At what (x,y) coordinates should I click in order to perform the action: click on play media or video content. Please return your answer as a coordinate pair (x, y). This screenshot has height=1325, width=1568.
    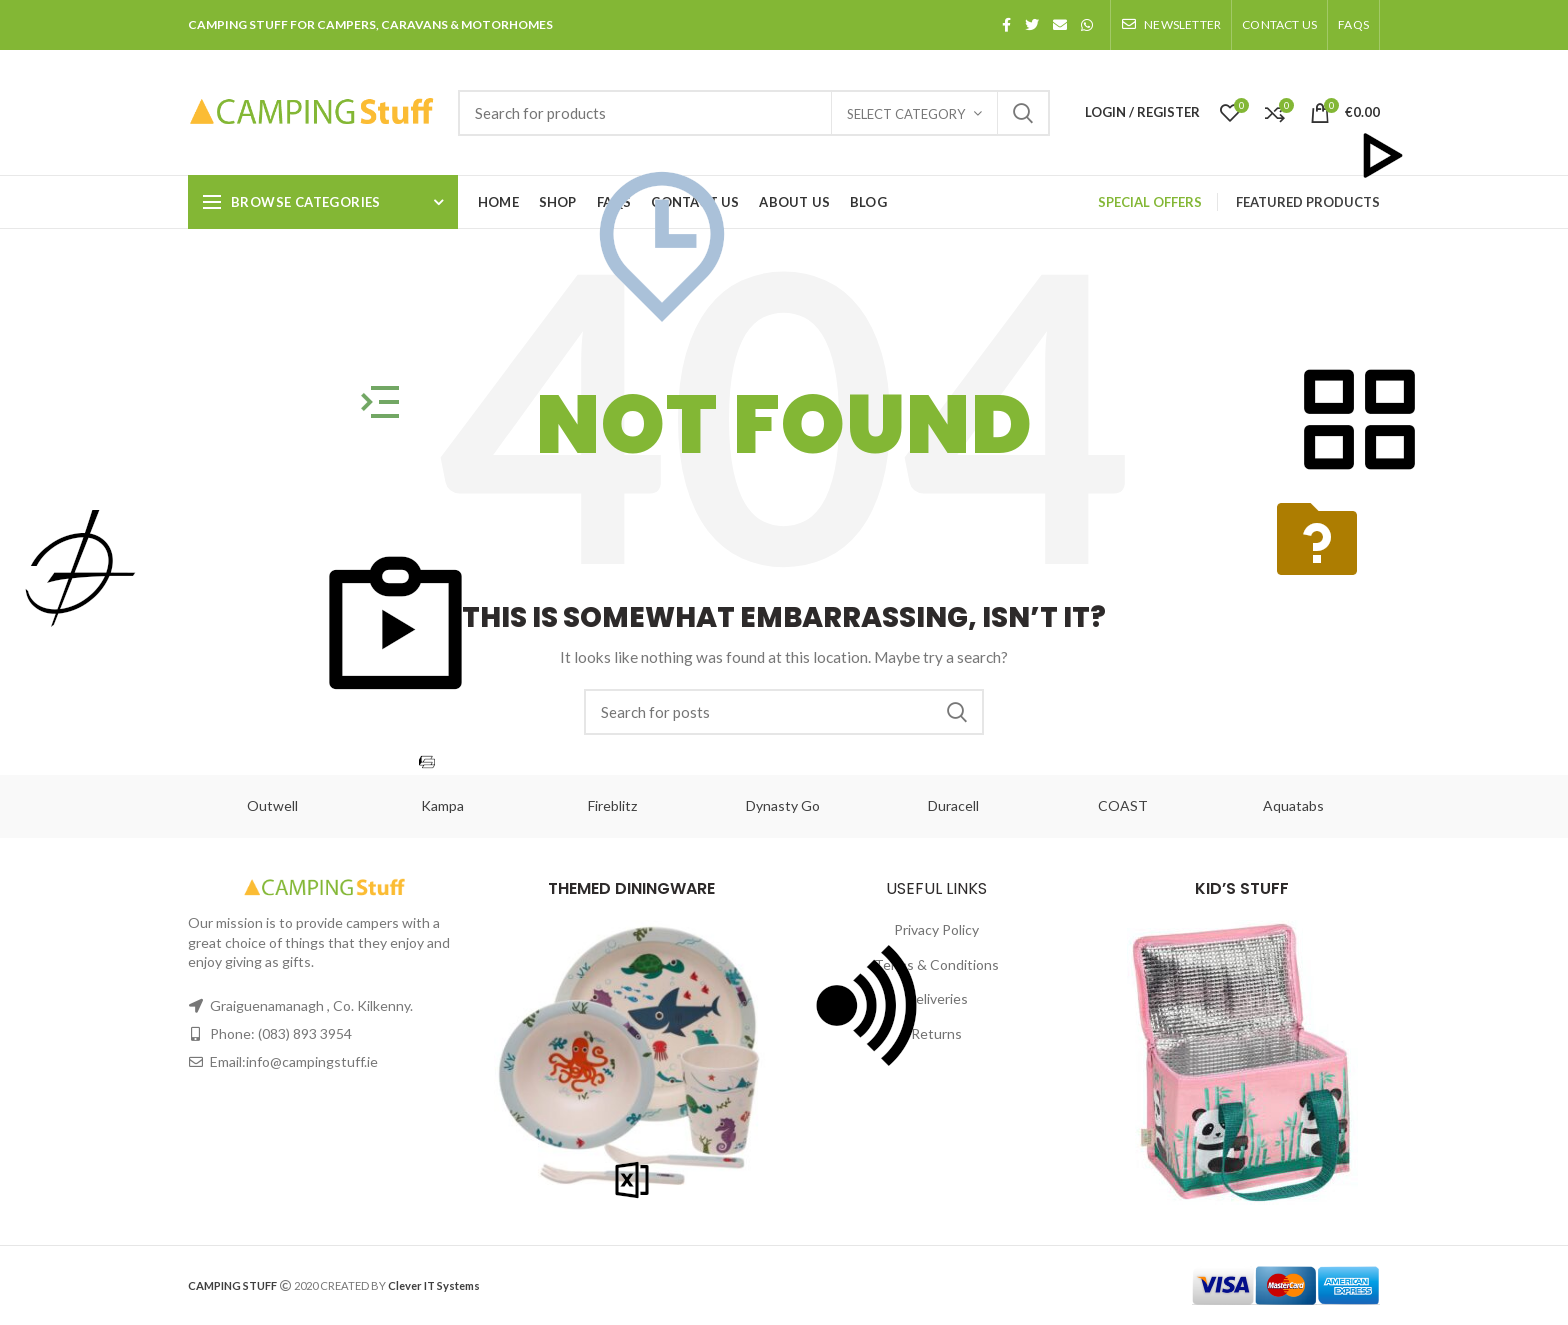
    Looking at the image, I should click on (1380, 155).